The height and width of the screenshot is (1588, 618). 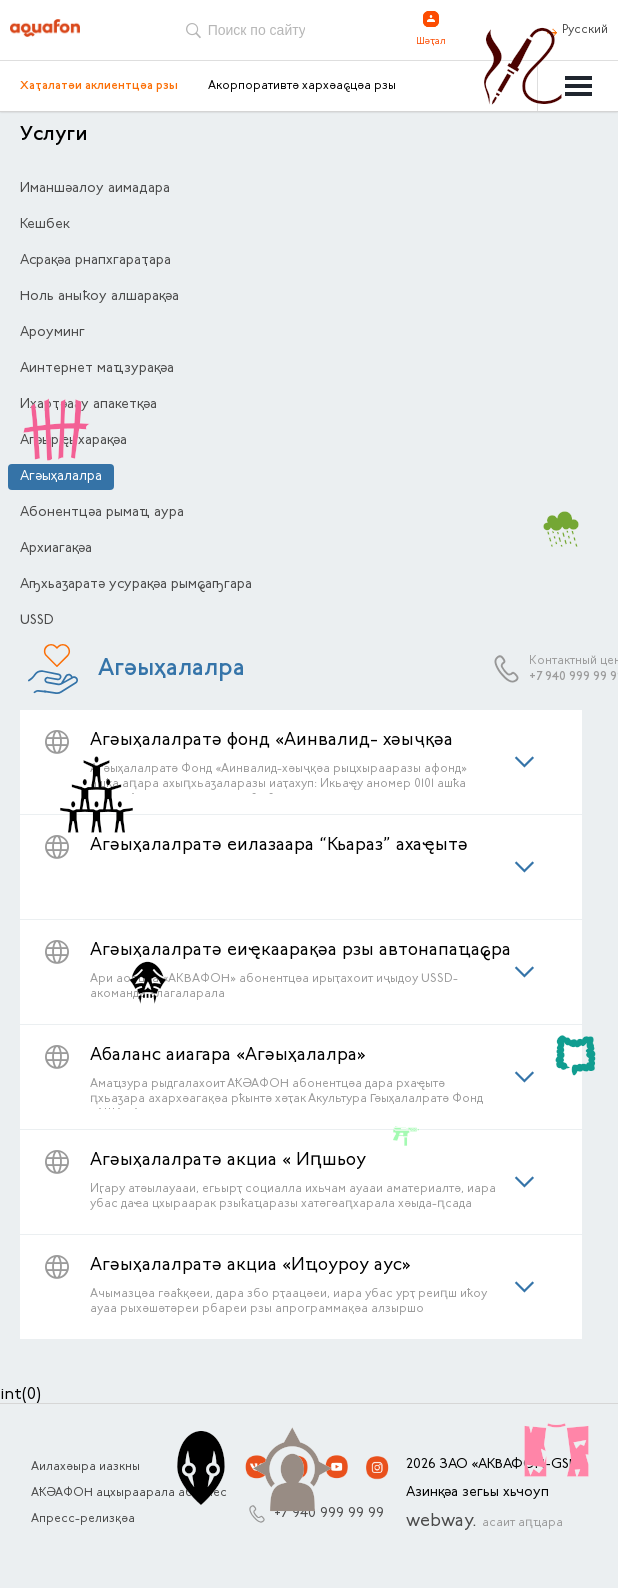 I want to click on indicates a holy or divine character class, so click(x=292, y=1469).